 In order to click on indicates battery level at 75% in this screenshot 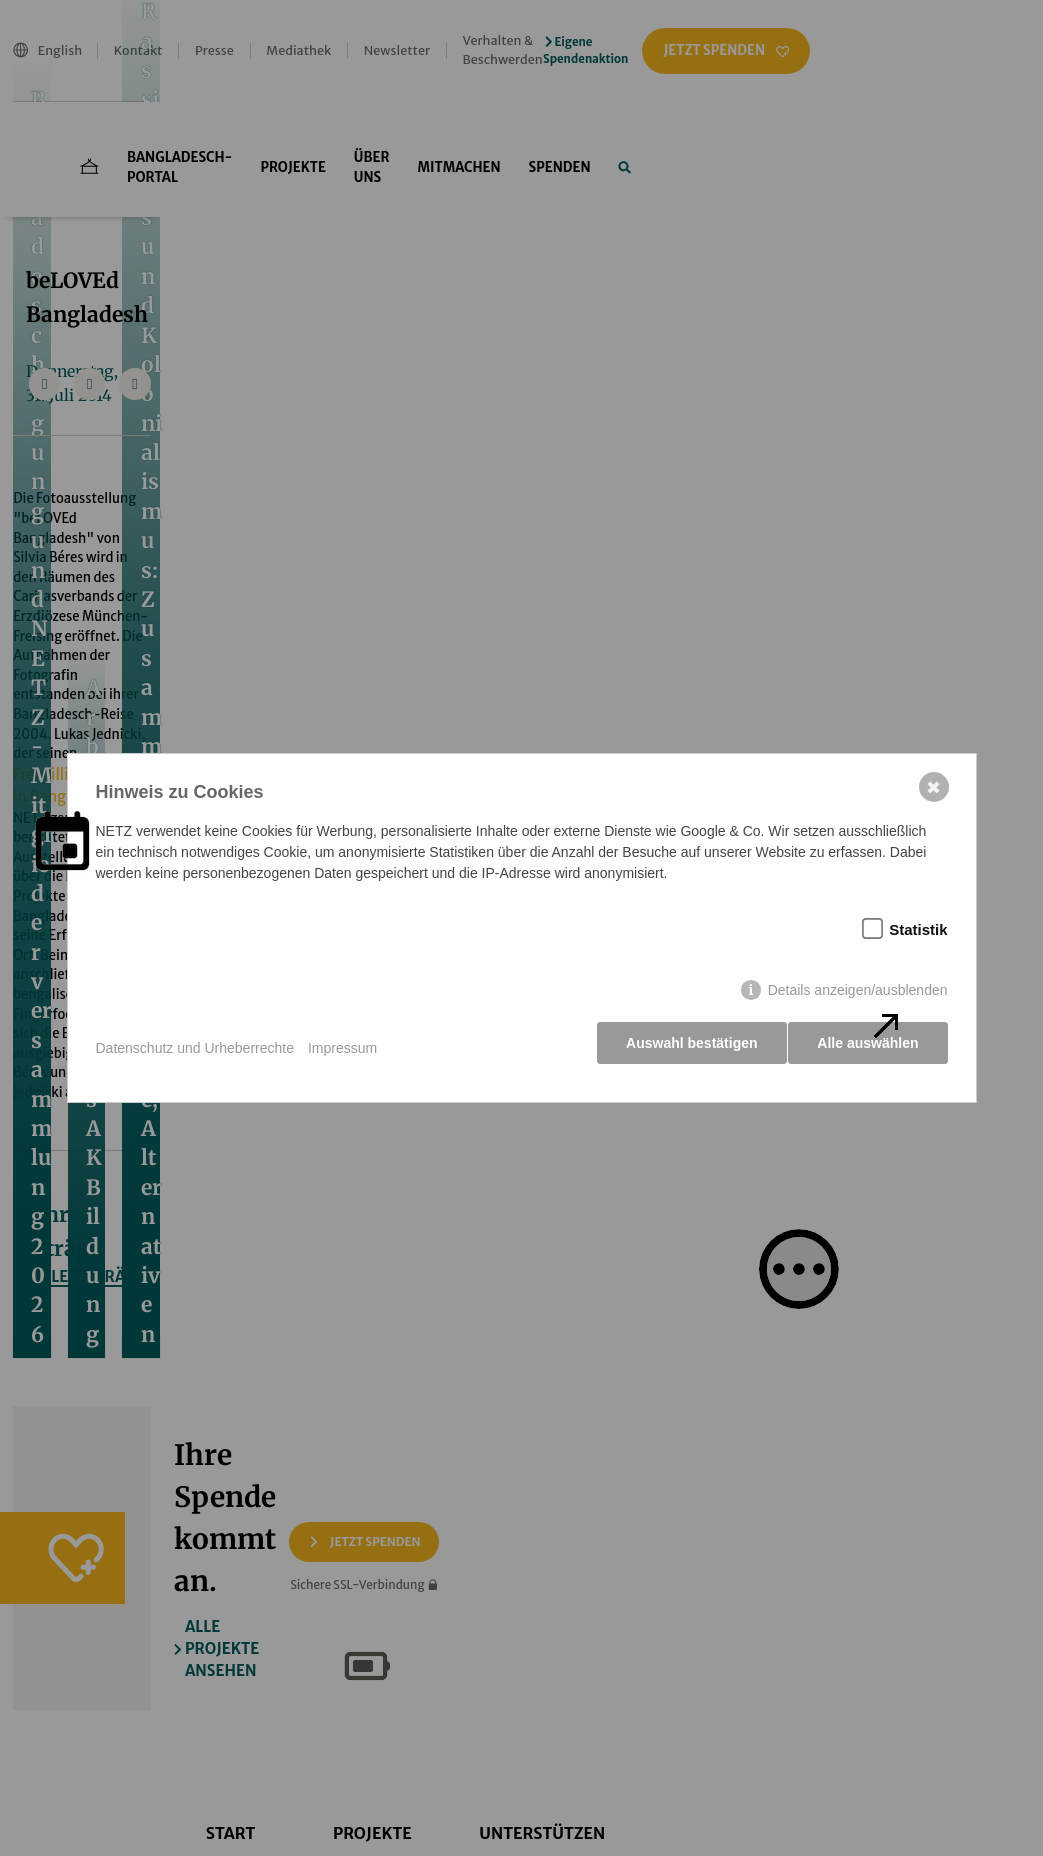, I will do `click(366, 1666)`.